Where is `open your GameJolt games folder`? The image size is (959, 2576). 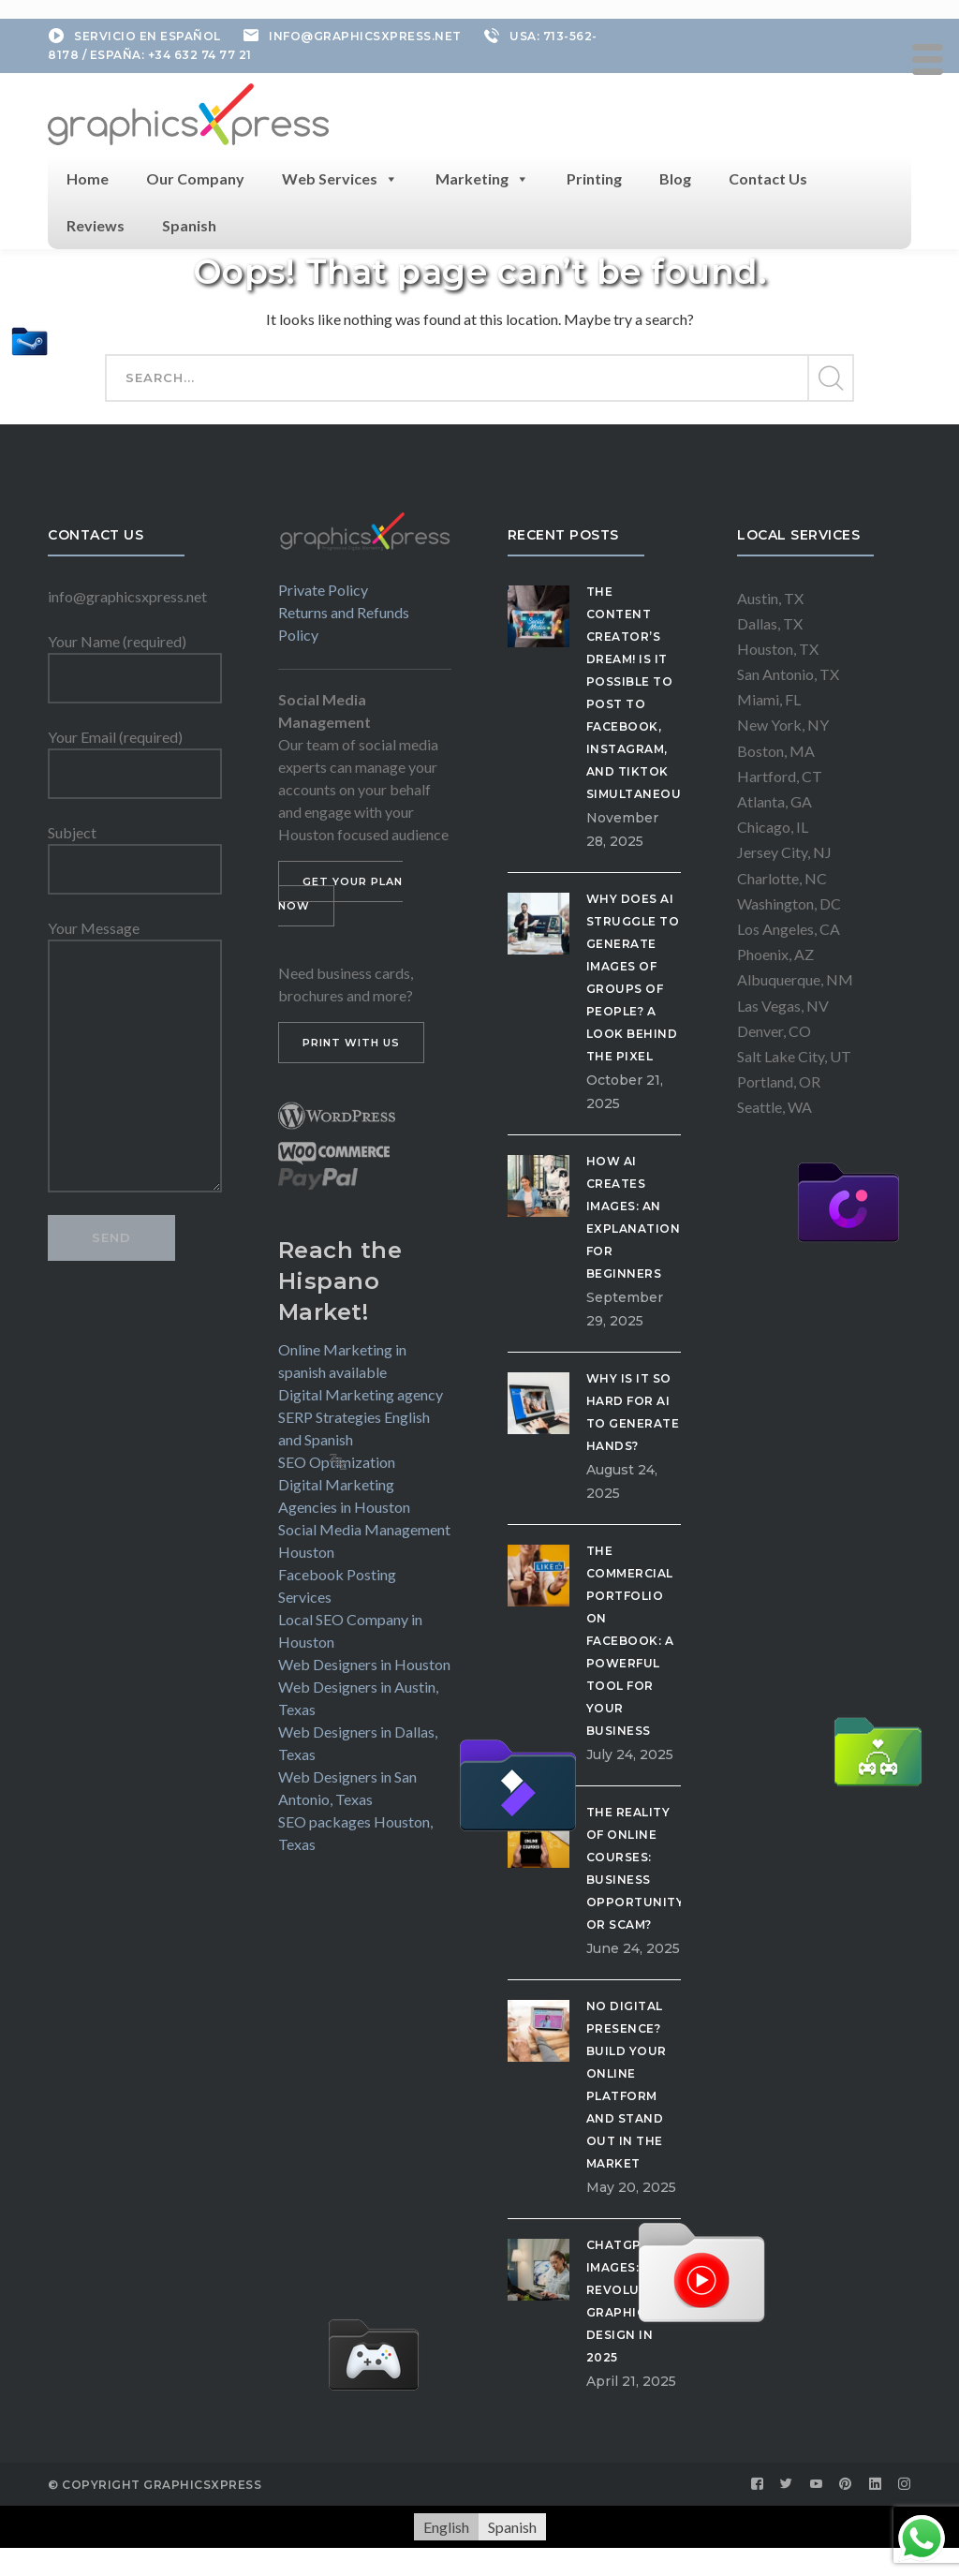
open your GameJolt games folder is located at coordinates (878, 1754).